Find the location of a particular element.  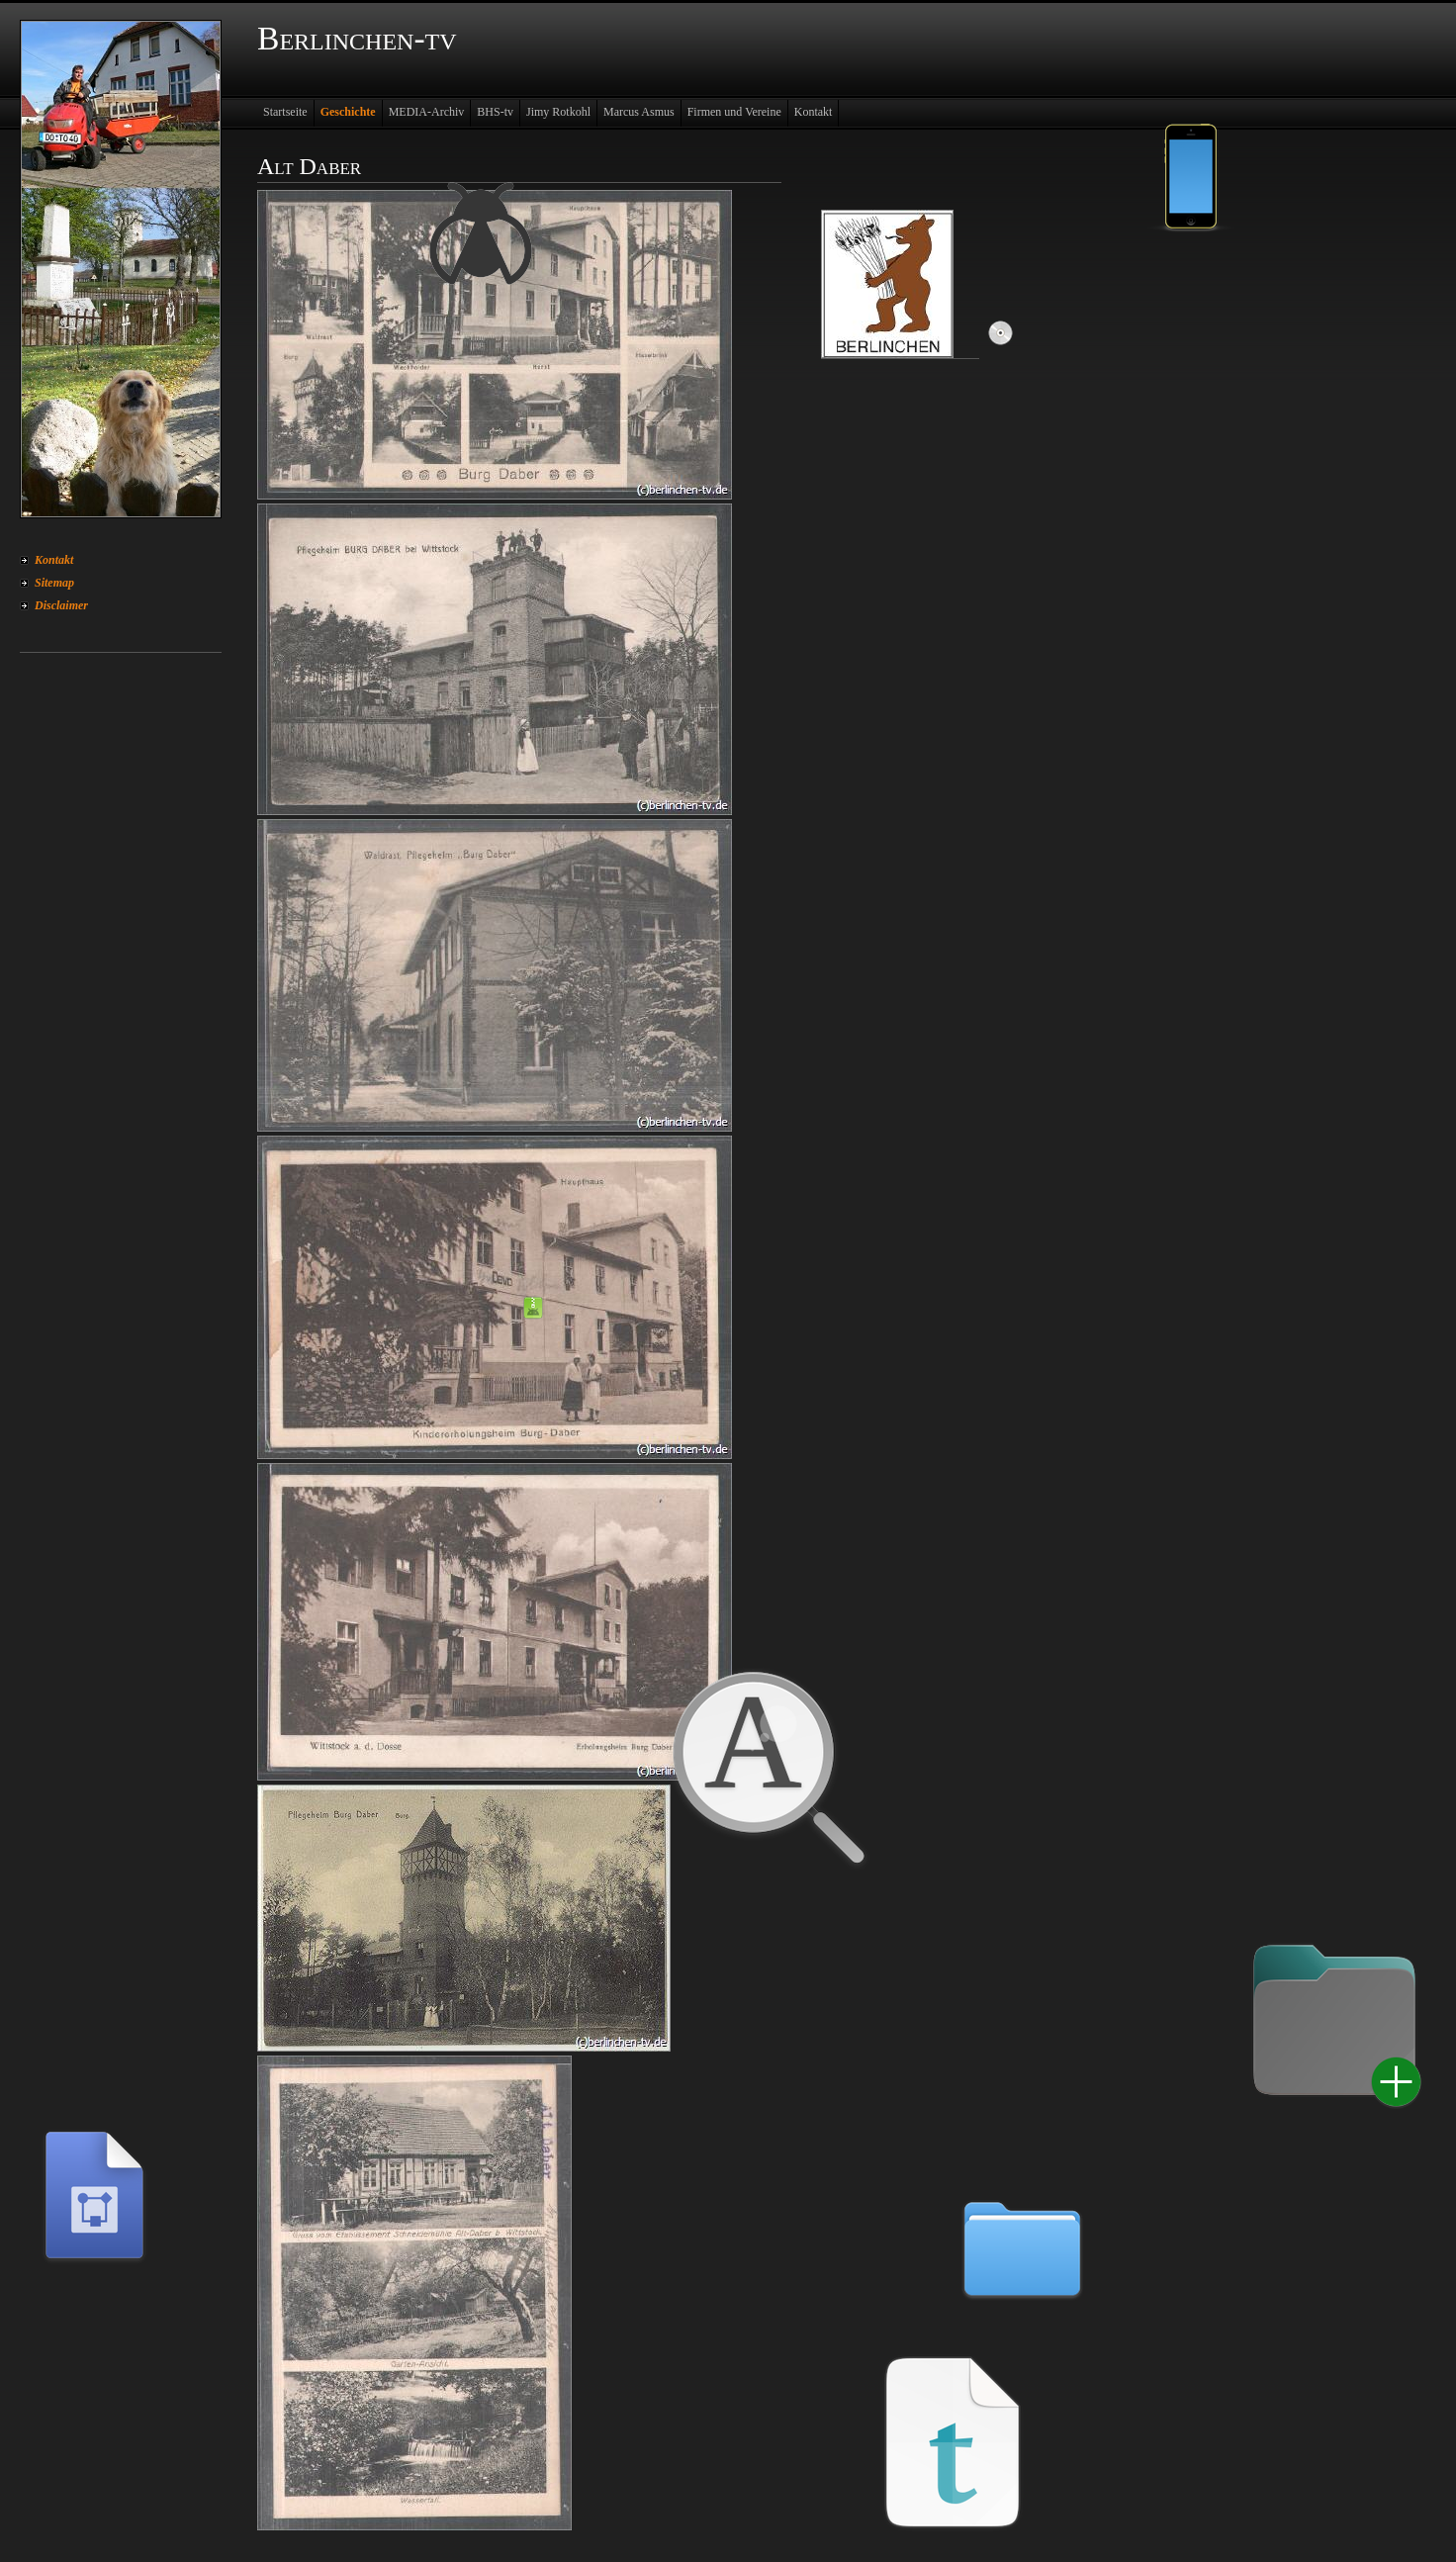

unmount or eject a CD/DVD disc is located at coordinates (1000, 332).